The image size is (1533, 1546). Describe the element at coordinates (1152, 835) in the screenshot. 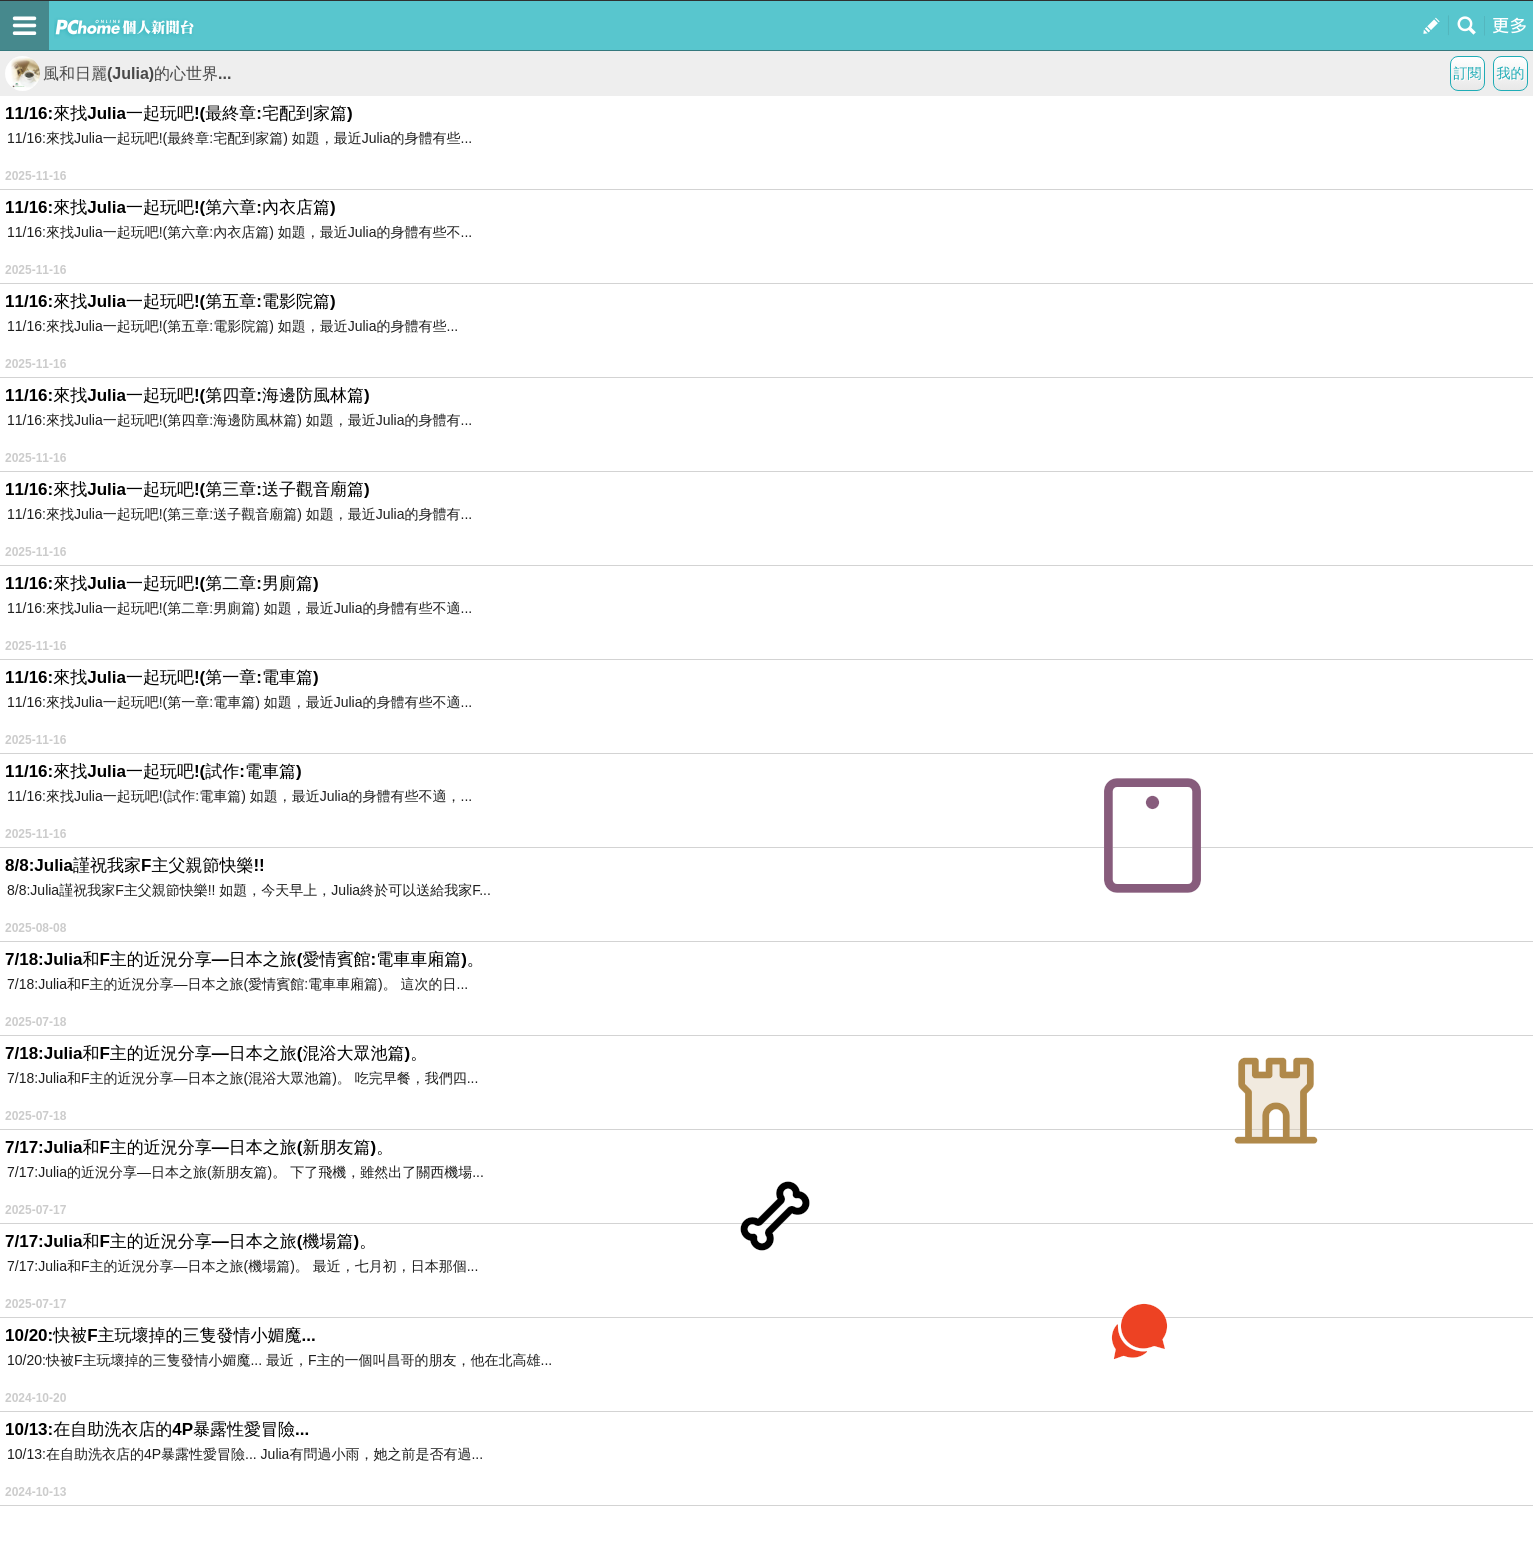

I see `tablet device with front-facing camera` at that location.